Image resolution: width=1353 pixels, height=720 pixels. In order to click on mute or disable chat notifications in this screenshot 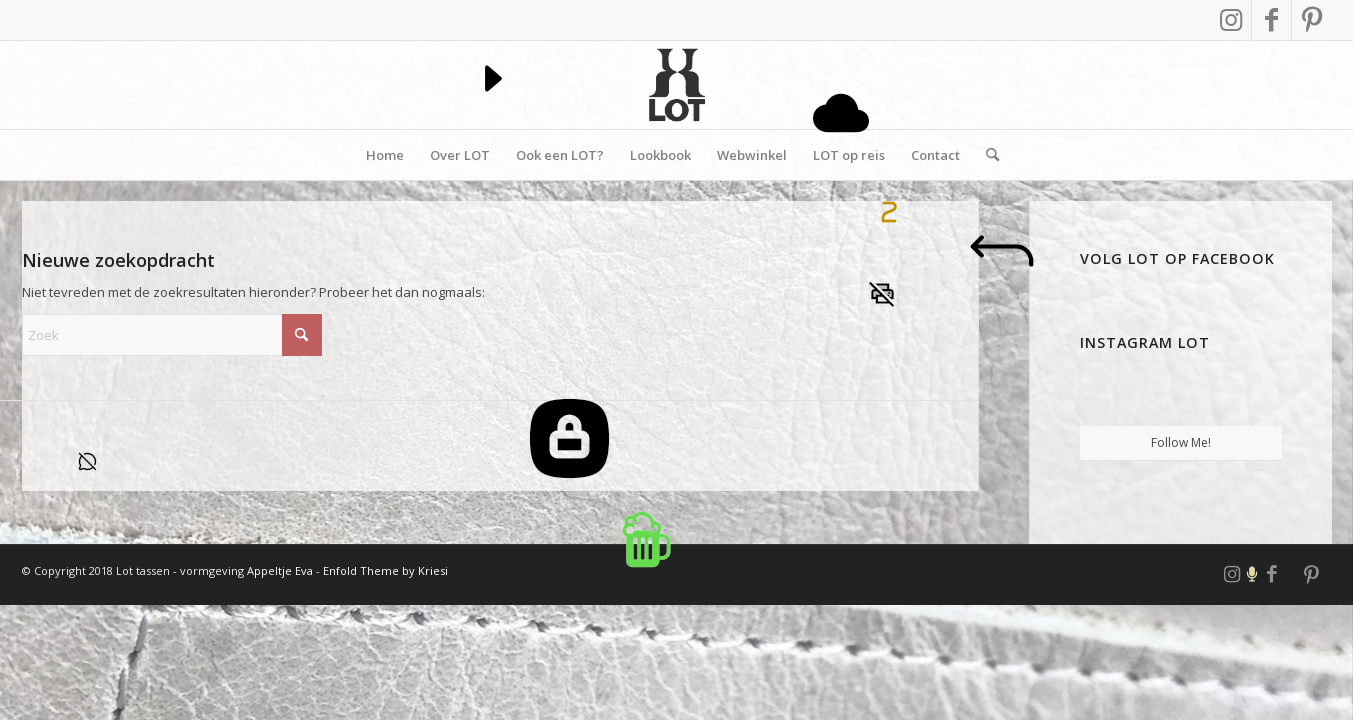, I will do `click(87, 461)`.